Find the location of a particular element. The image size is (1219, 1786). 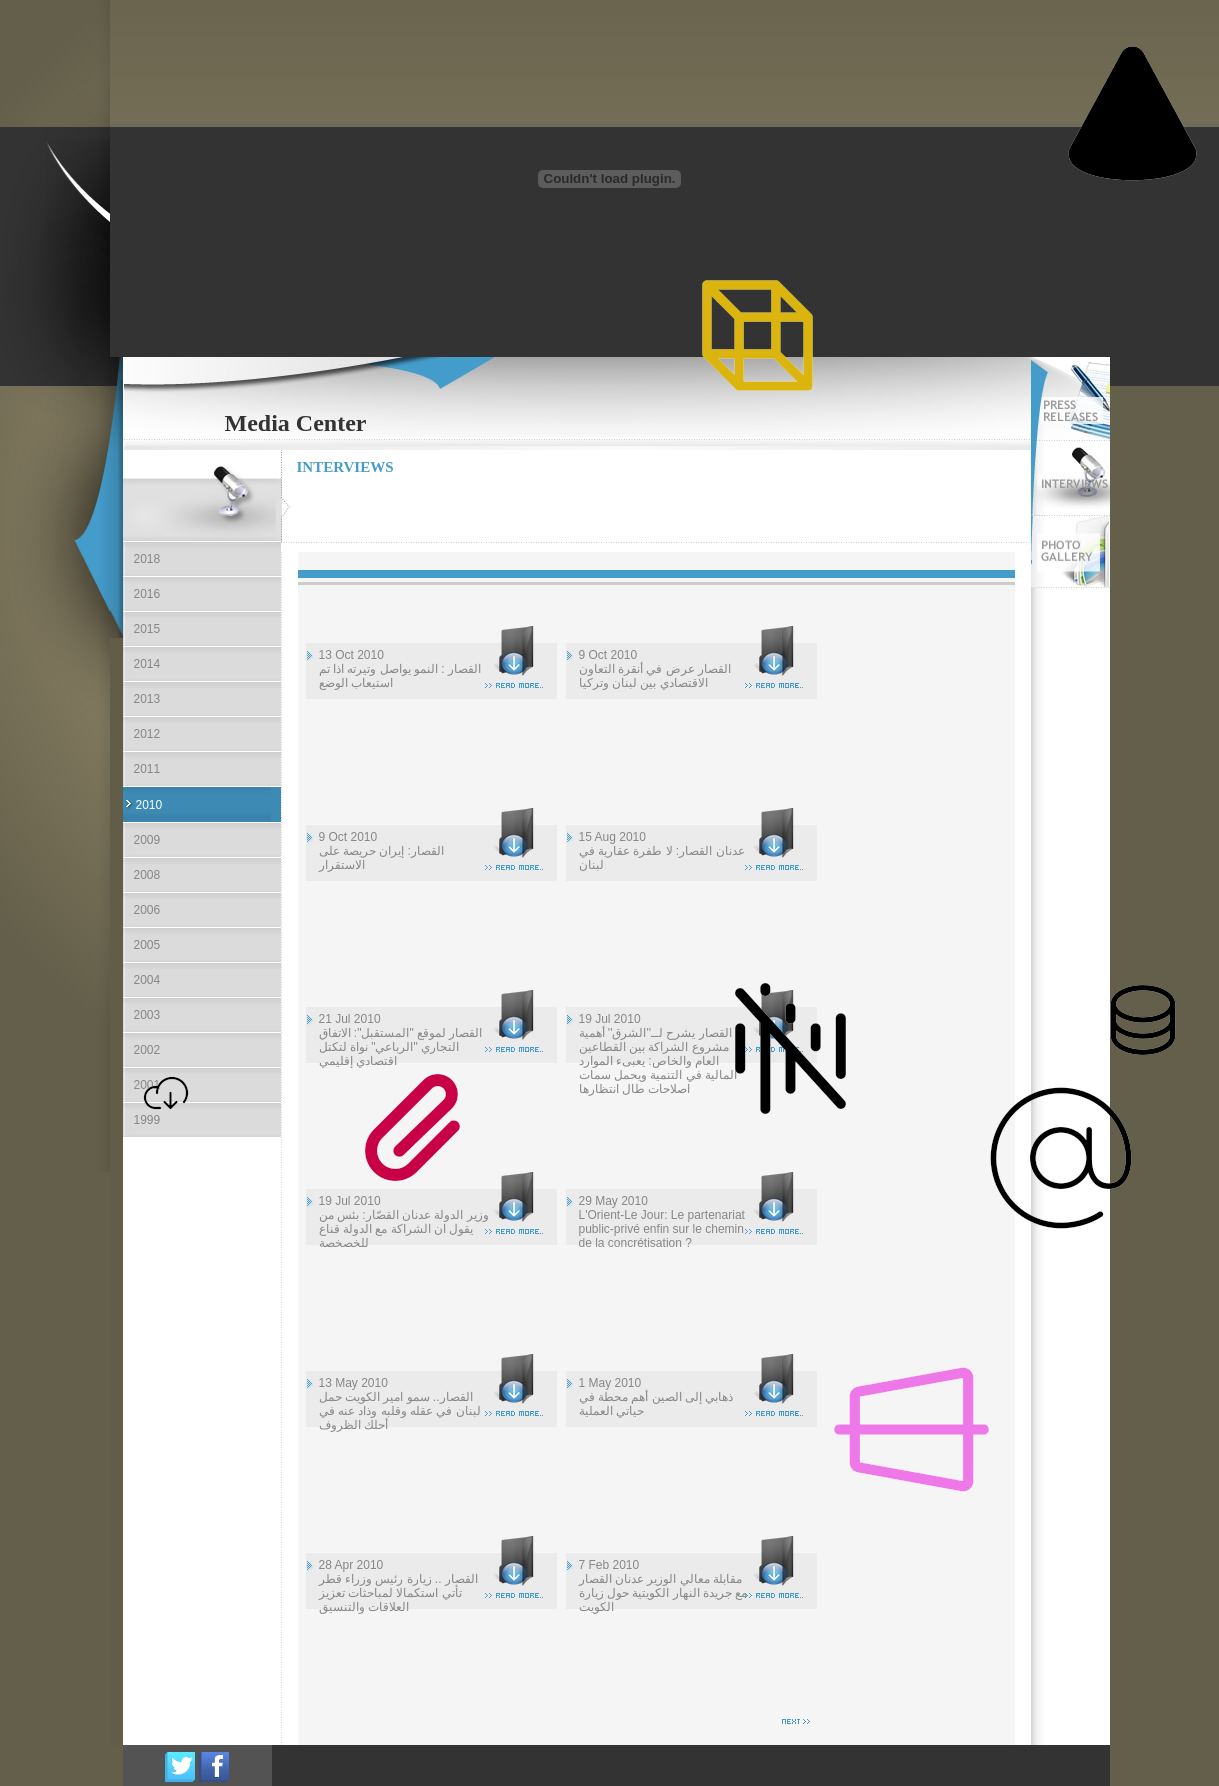

mute or disable audio input is located at coordinates (790, 1048).